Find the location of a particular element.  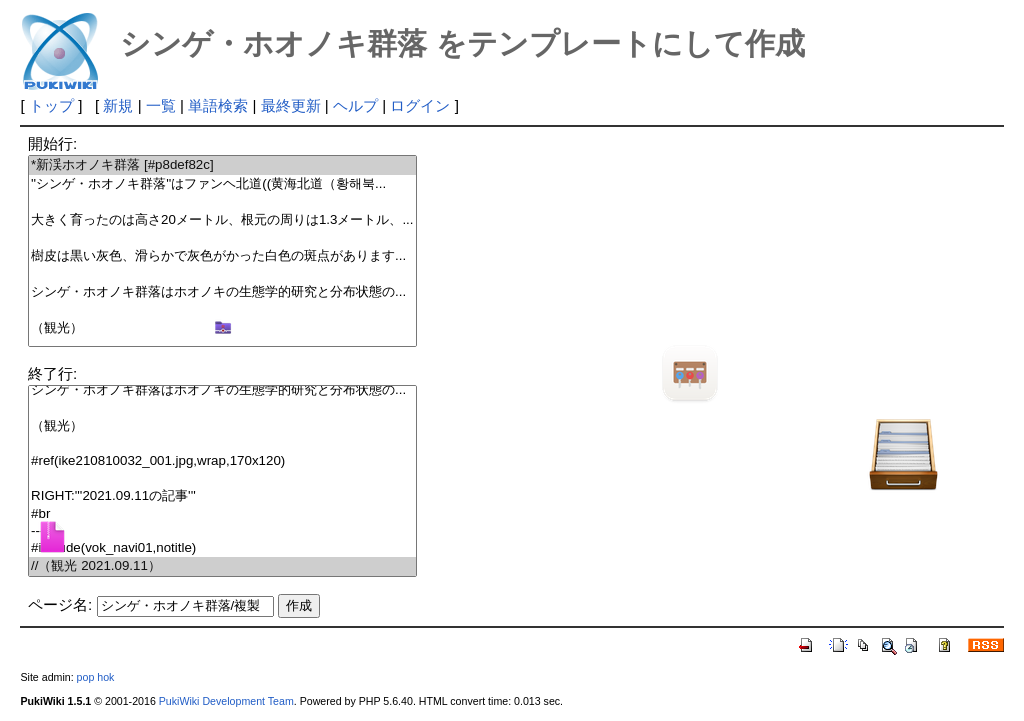

access all my files in finder is located at coordinates (903, 455).